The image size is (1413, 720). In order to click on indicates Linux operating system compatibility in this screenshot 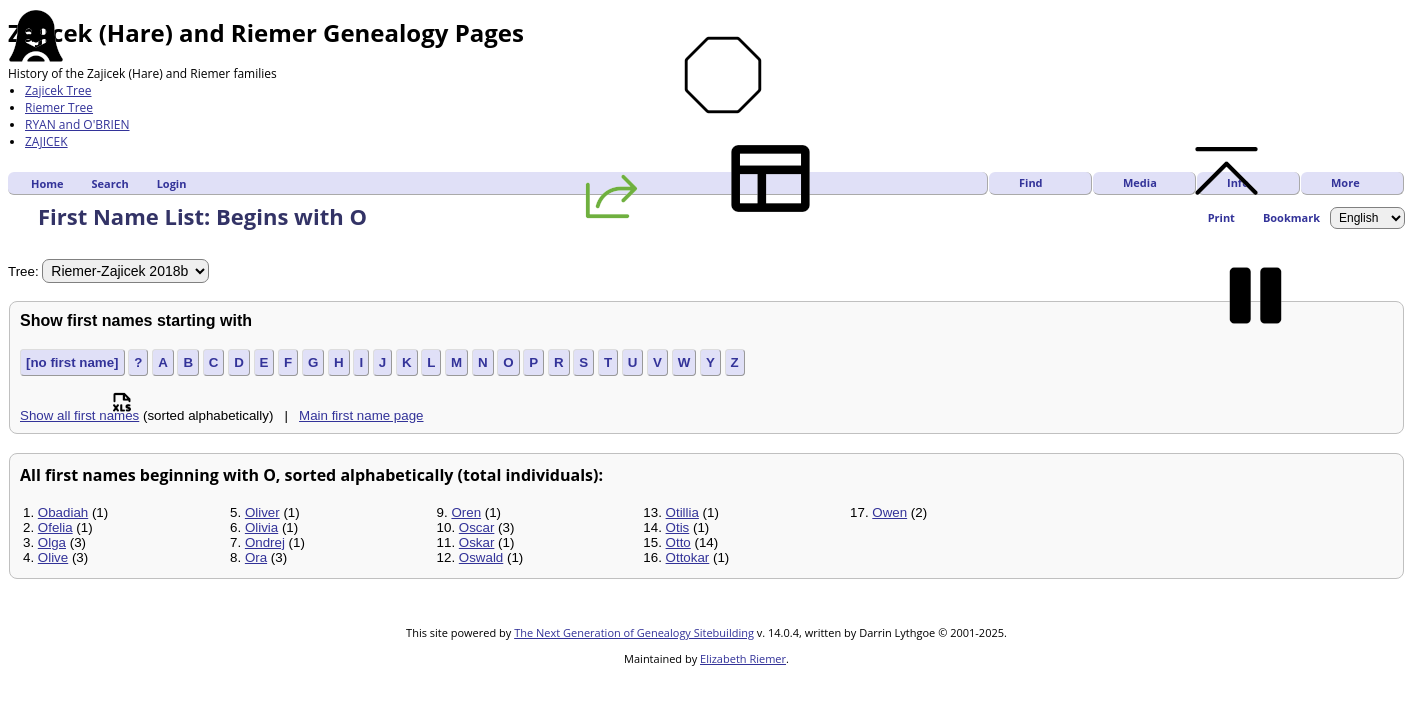, I will do `click(36, 39)`.